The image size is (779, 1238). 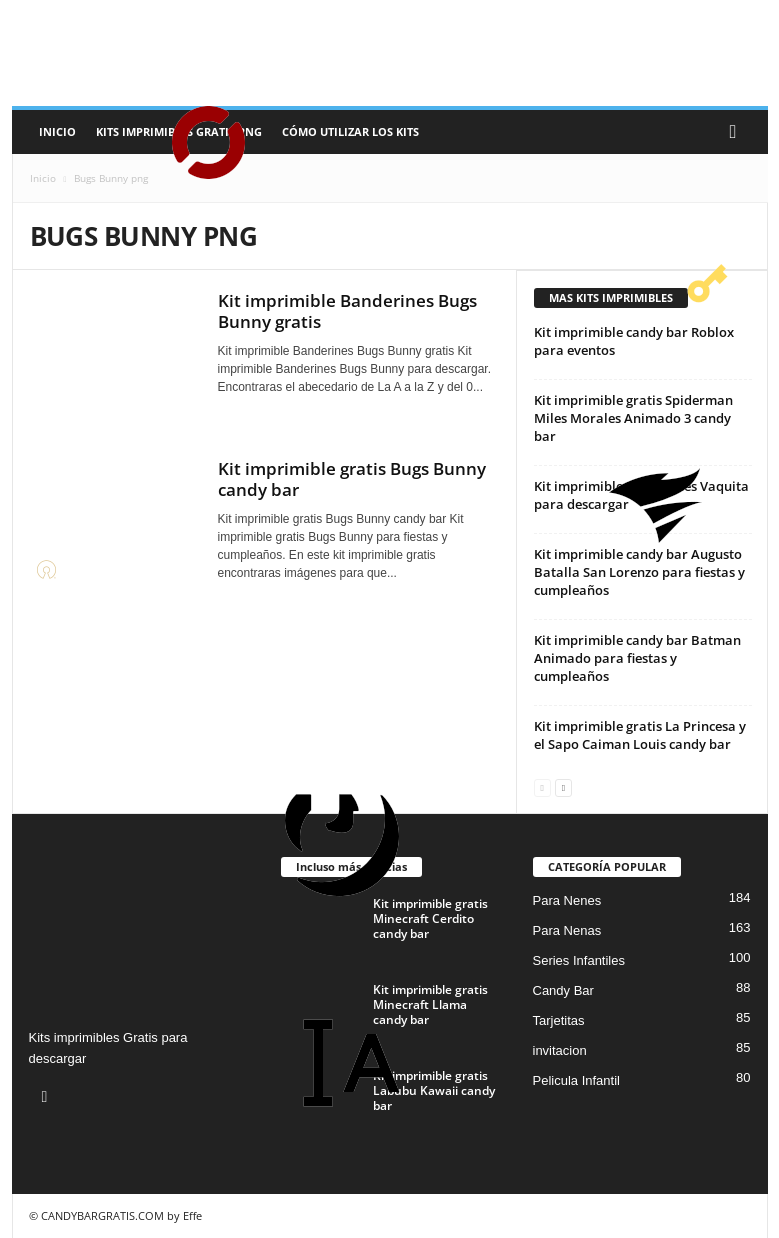 What do you see at coordinates (46, 569) in the screenshot?
I see `open source initiative logo` at bounding box center [46, 569].